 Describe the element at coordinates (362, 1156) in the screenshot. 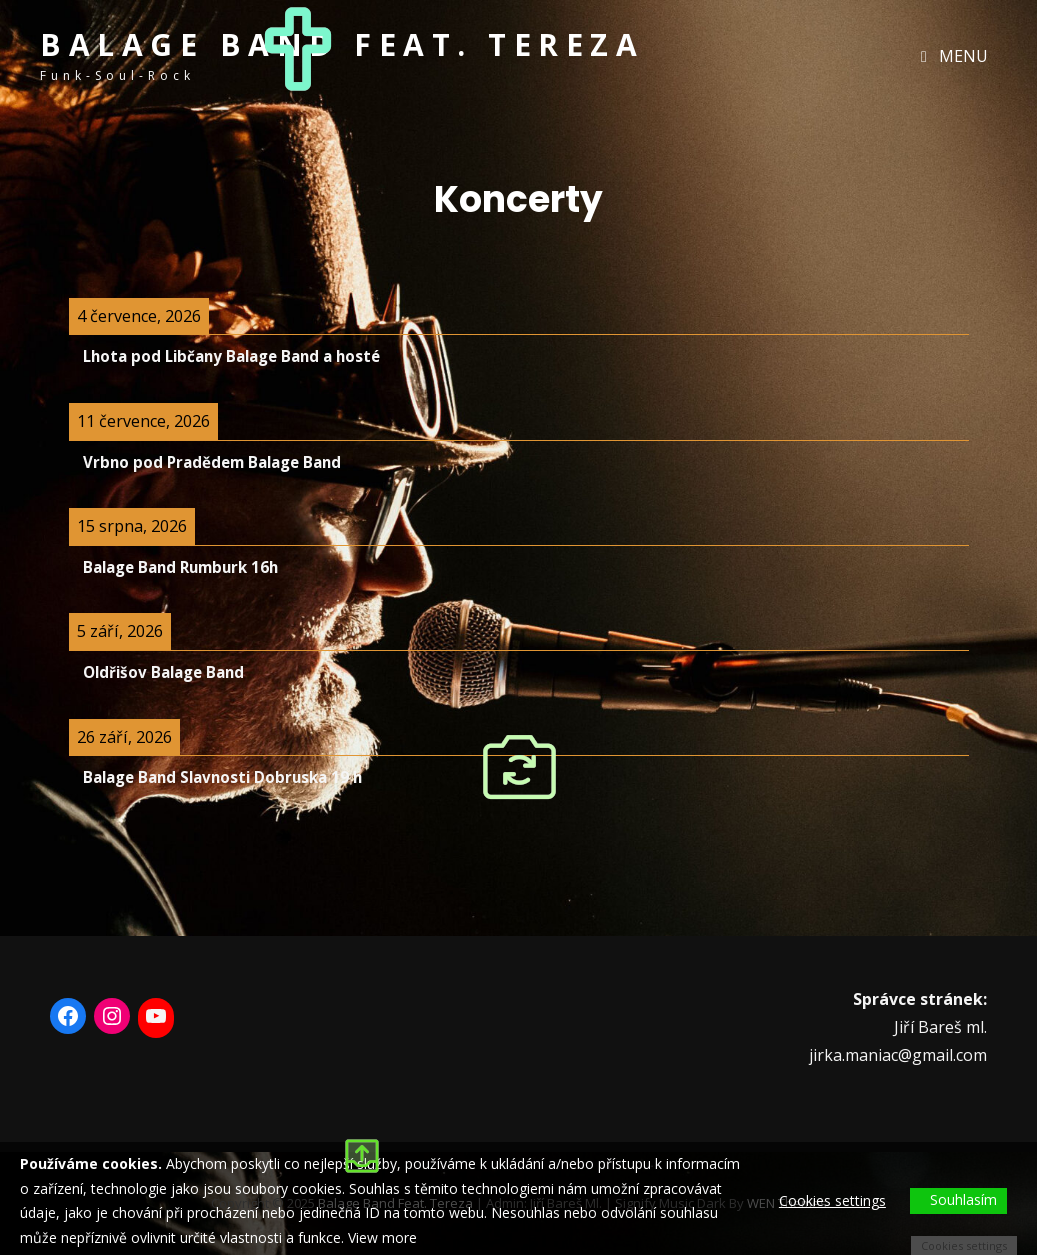

I see `upload a file from your device` at that location.